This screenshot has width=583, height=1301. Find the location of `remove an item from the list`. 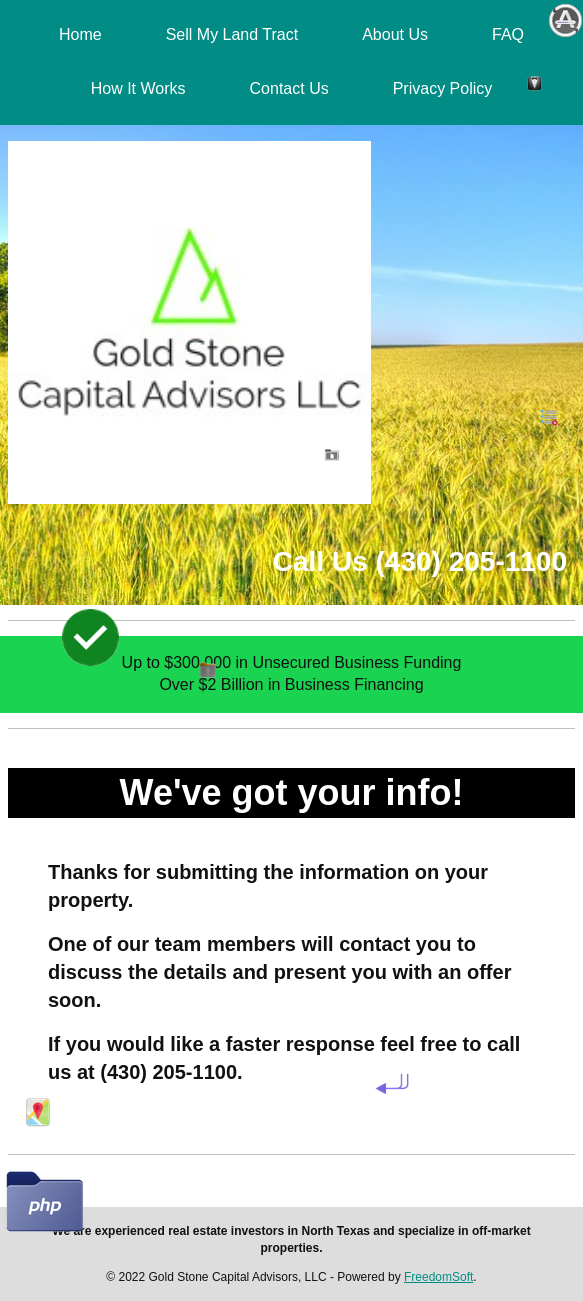

remove an item from the list is located at coordinates (549, 417).